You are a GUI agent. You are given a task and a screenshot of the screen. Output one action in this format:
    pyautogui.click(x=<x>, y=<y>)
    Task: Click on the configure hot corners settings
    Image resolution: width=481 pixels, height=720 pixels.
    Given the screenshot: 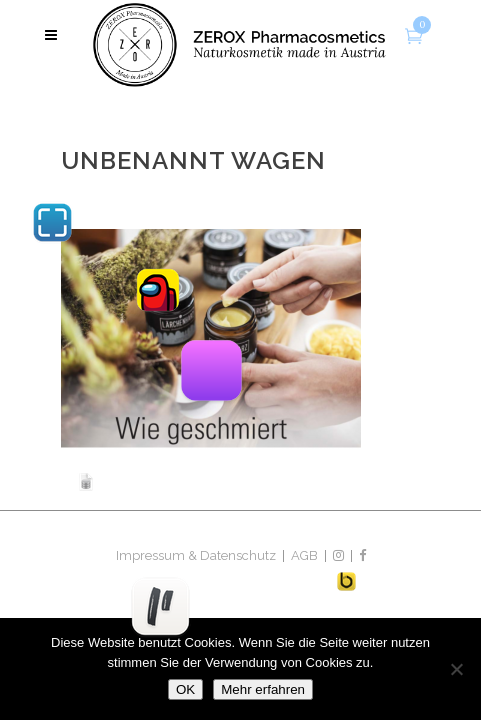 What is the action you would take?
    pyautogui.click(x=52, y=222)
    